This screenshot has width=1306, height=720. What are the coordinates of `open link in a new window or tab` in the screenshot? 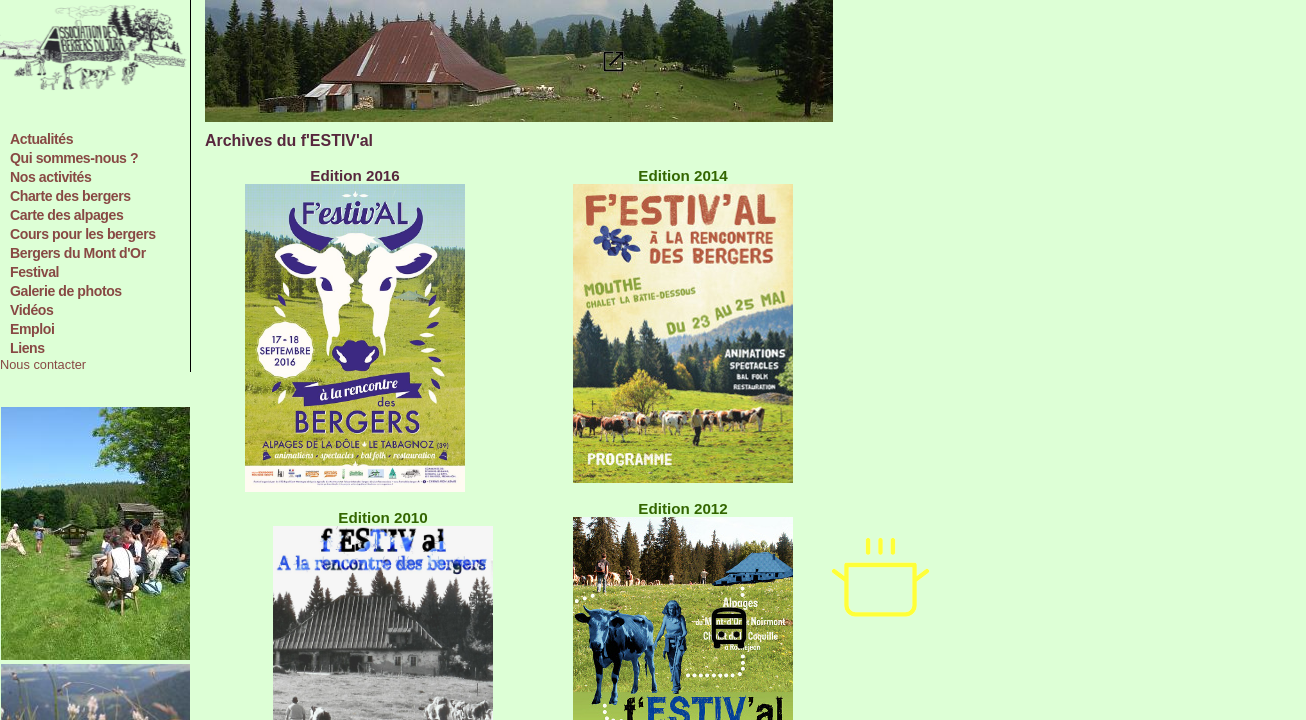 It's located at (613, 61).